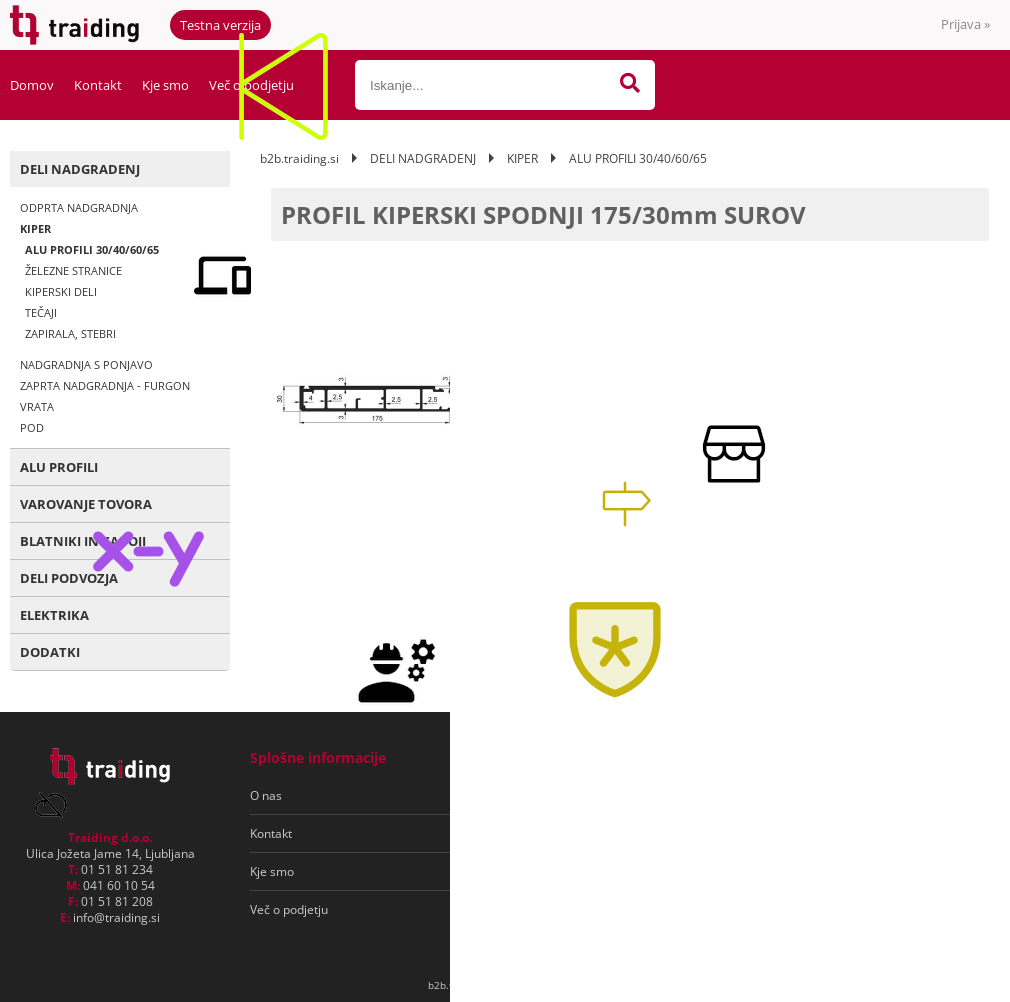  Describe the element at coordinates (734, 454) in the screenshot. I see `browse the online store or marketplace` at that location.